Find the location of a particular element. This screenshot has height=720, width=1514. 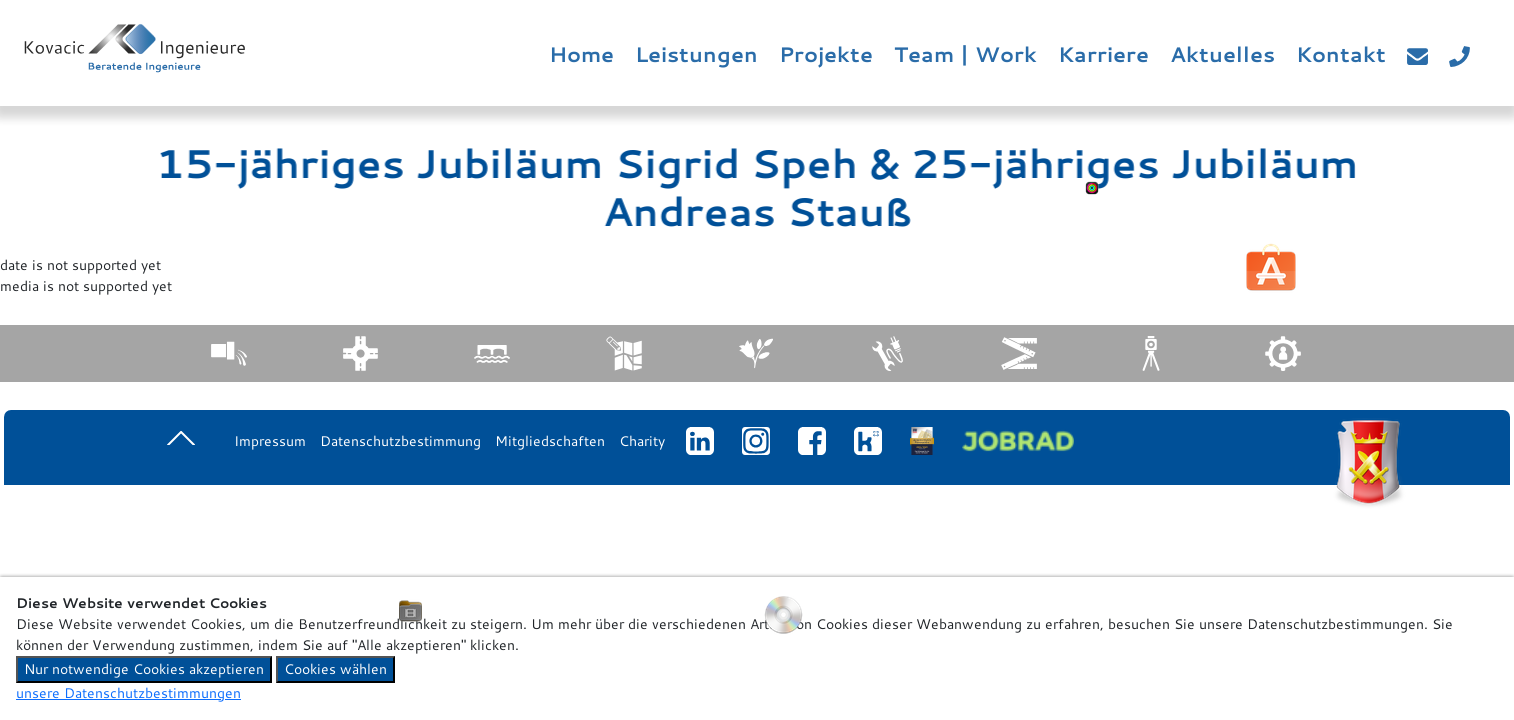

open the software store to browse and install applications is located at coordinates (1271, 271).